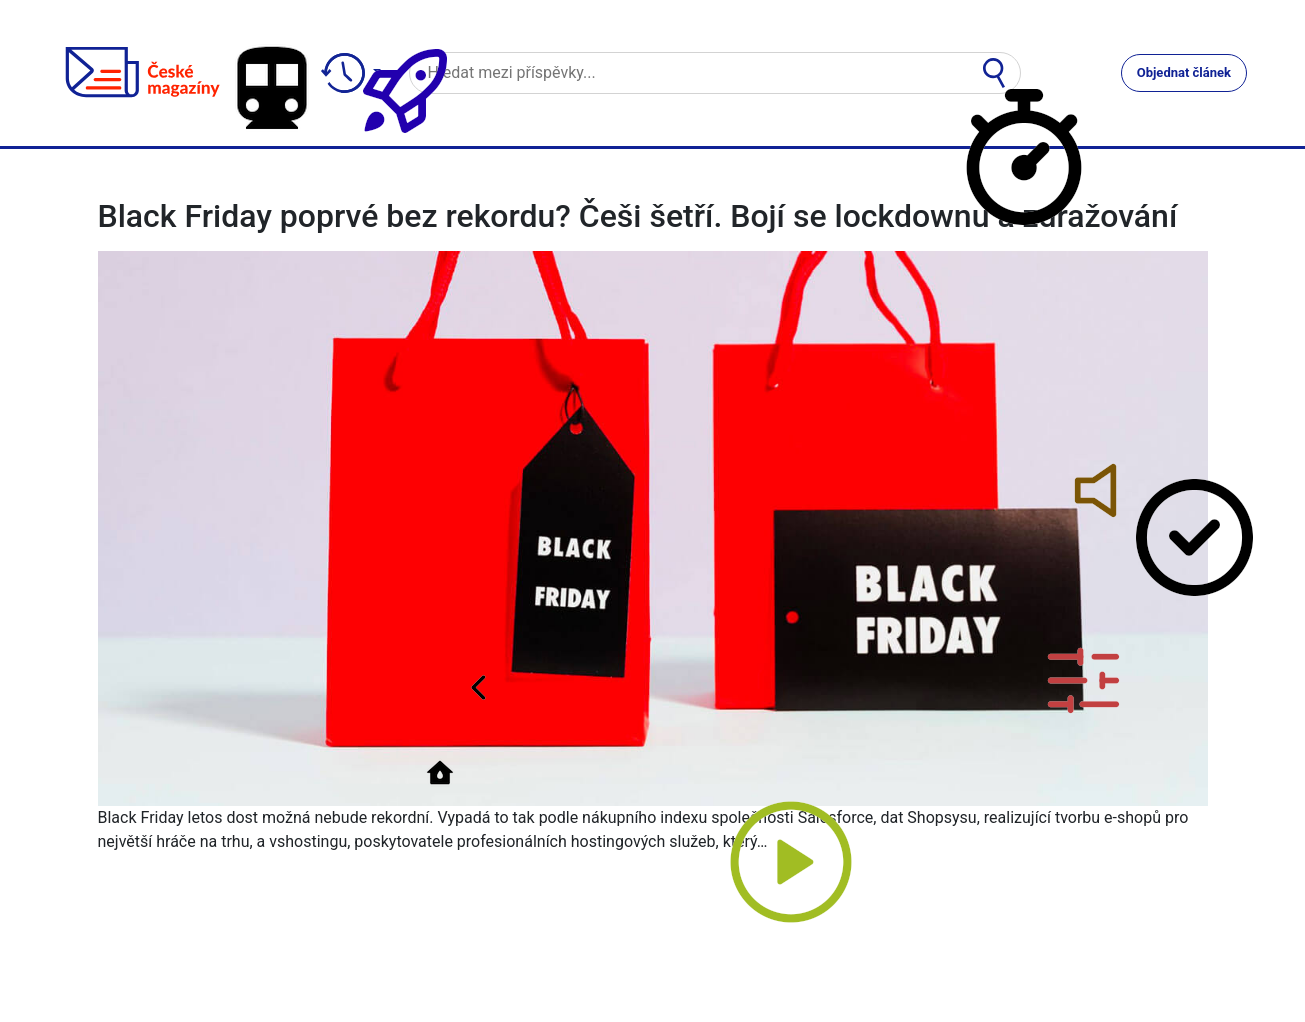 The image size is (1305, 1022). I want to click on indicates a closed or resolved issue, so click(1194, 537).